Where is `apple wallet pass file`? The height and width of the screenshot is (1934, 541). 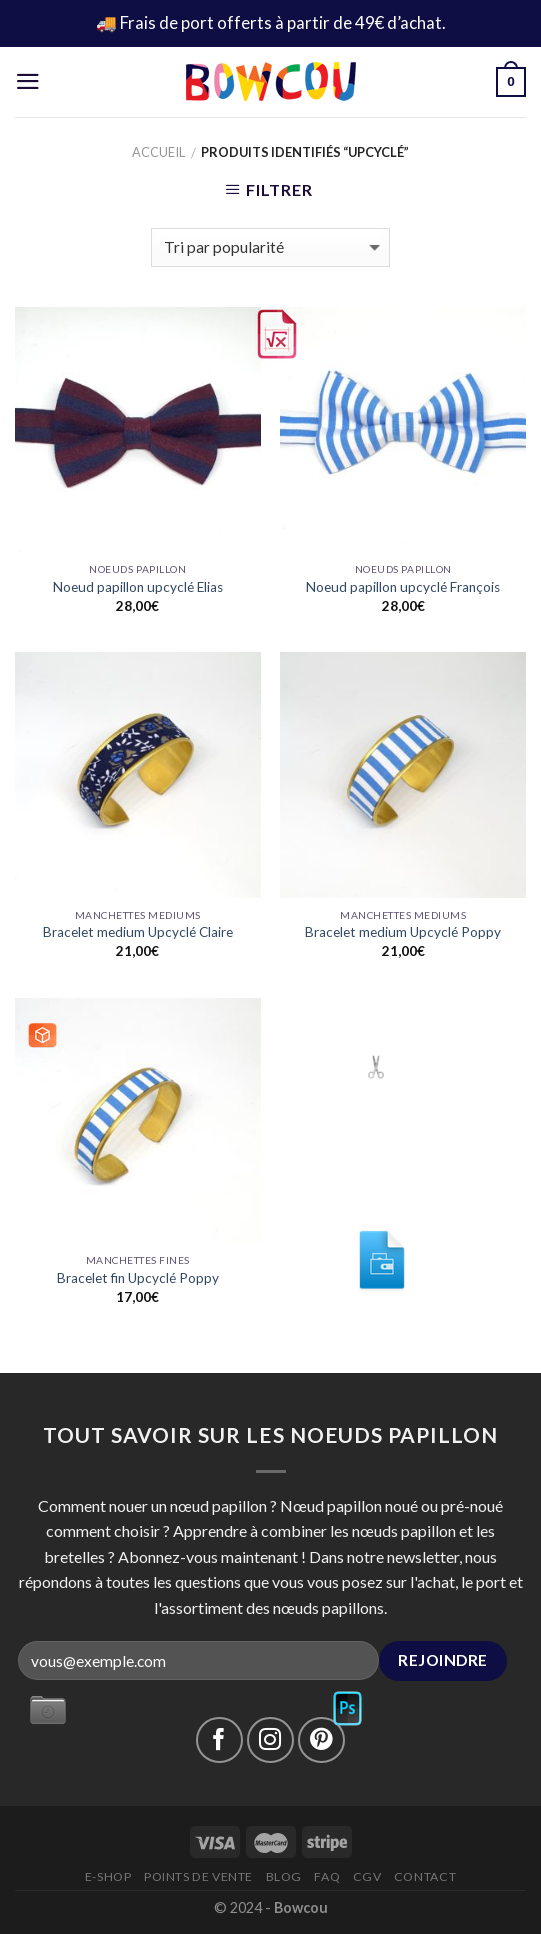 apple wallet pass file is located at coordinates (382, 1261).